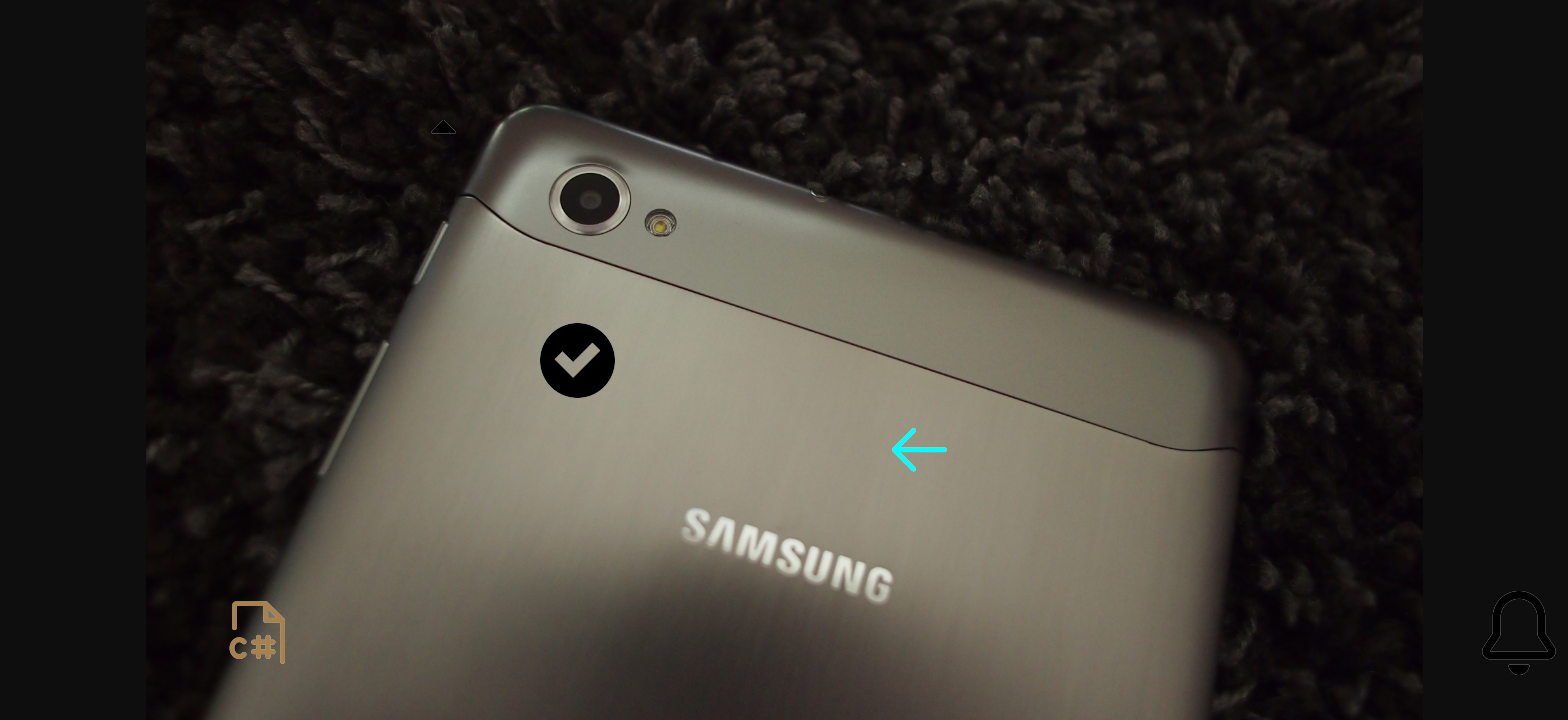 This screenshot has width=1568, height=720. What do you see at coordinates (1519, 633) in the screenshot?
I see `view notifications` at bounding box center [1519, 633].